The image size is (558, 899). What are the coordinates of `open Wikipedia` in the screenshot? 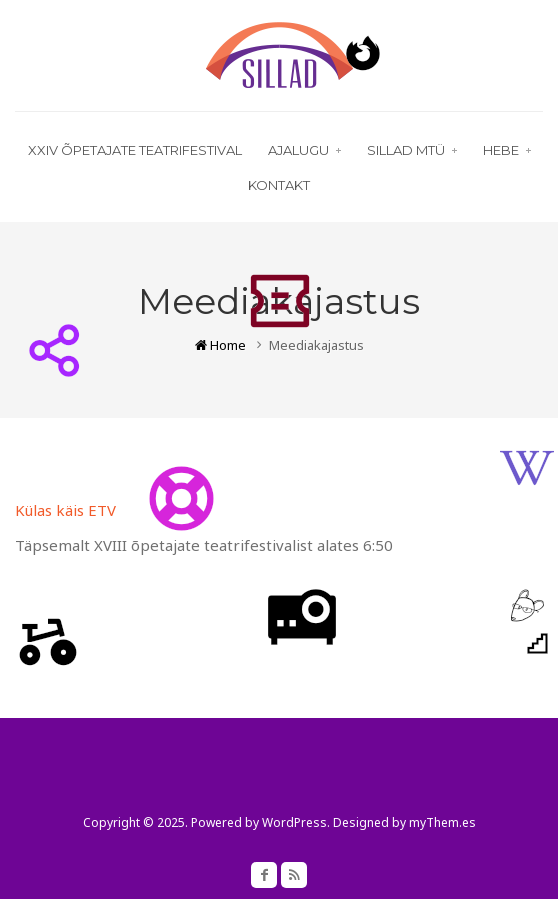 It's located at (527, 468).